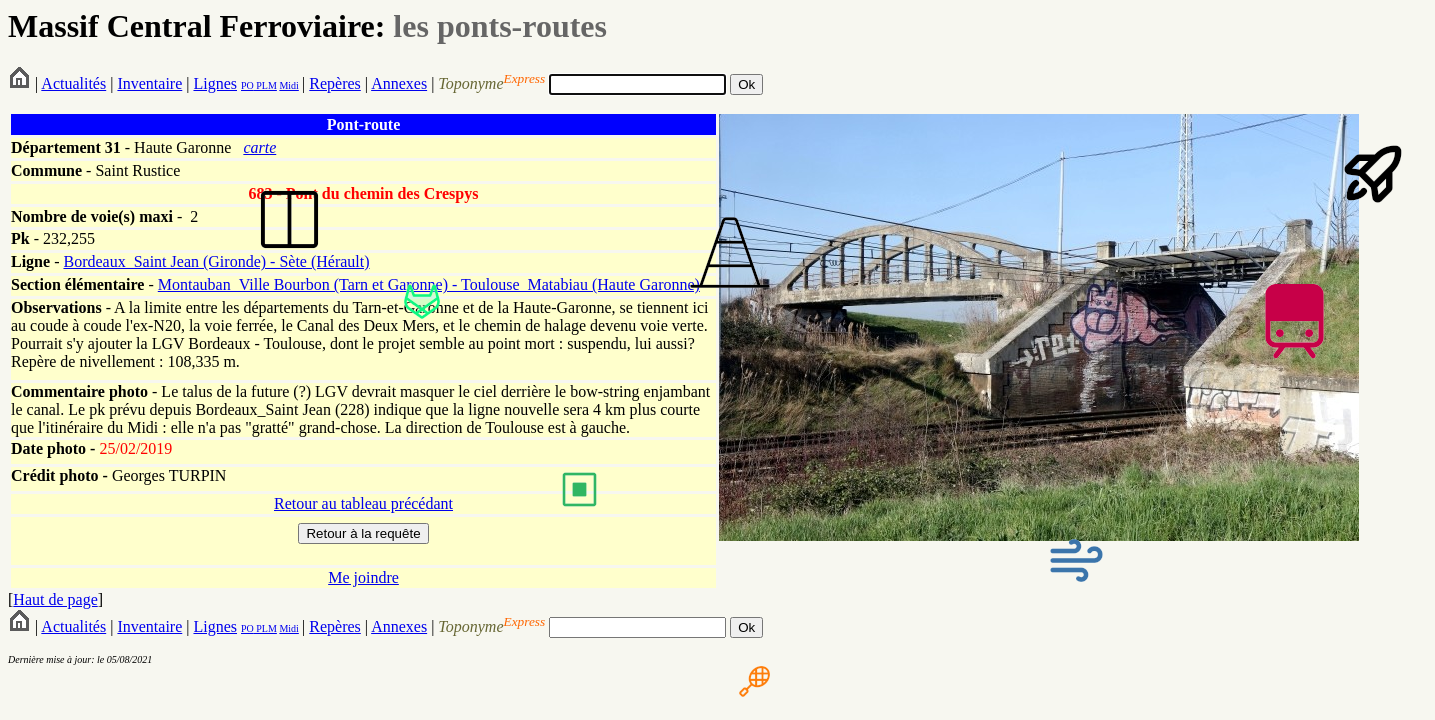 The width and height of the screenshot is (1435, 720). I want to click on stop or halt media playback, so click(579, 489).